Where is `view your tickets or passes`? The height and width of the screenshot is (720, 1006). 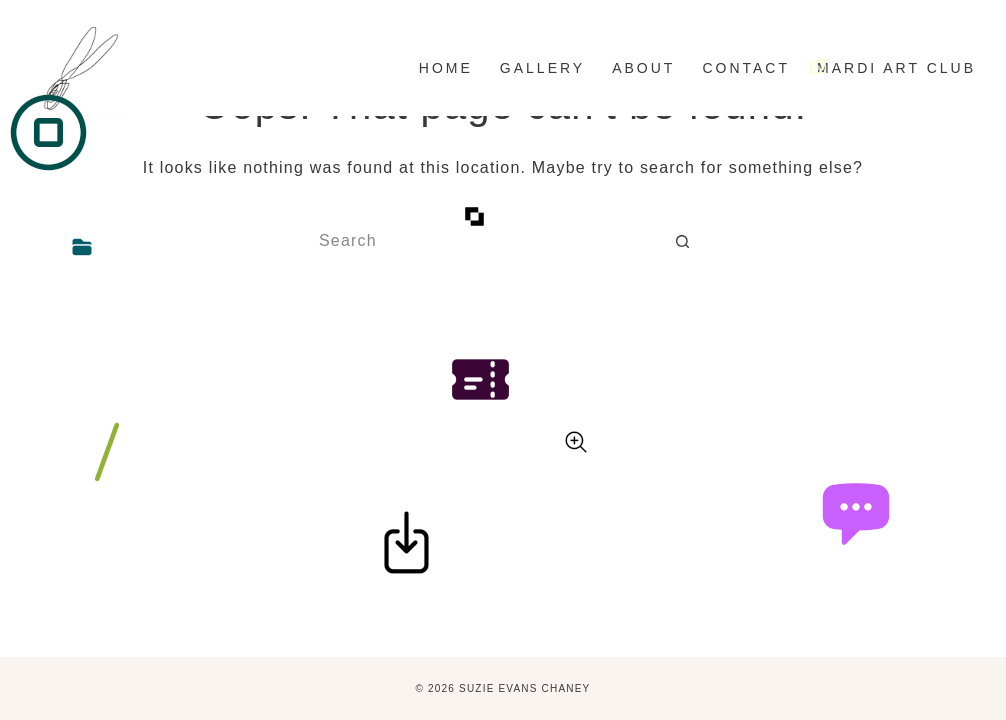
view your tickets or passes is located at coordinates (480, 379).